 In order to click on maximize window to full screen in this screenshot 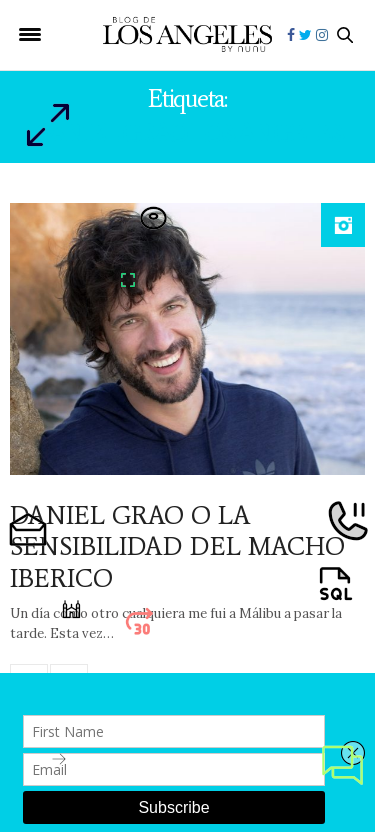, I will do `click(48, 125)`.